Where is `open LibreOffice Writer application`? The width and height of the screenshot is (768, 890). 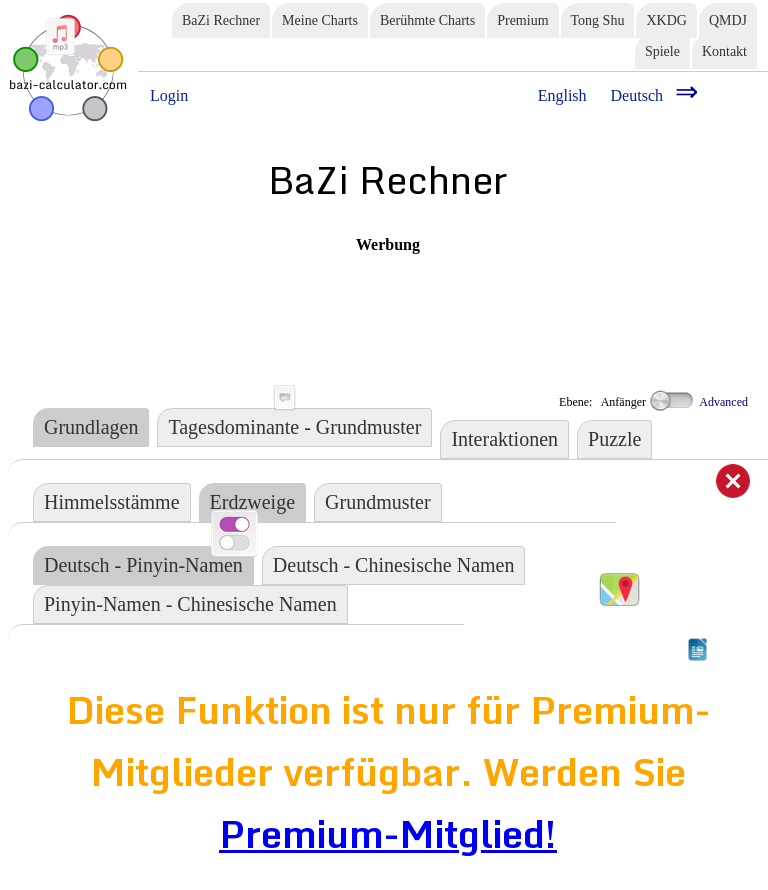 open LibreOffice Writer application is located at coordinates (697, 649).